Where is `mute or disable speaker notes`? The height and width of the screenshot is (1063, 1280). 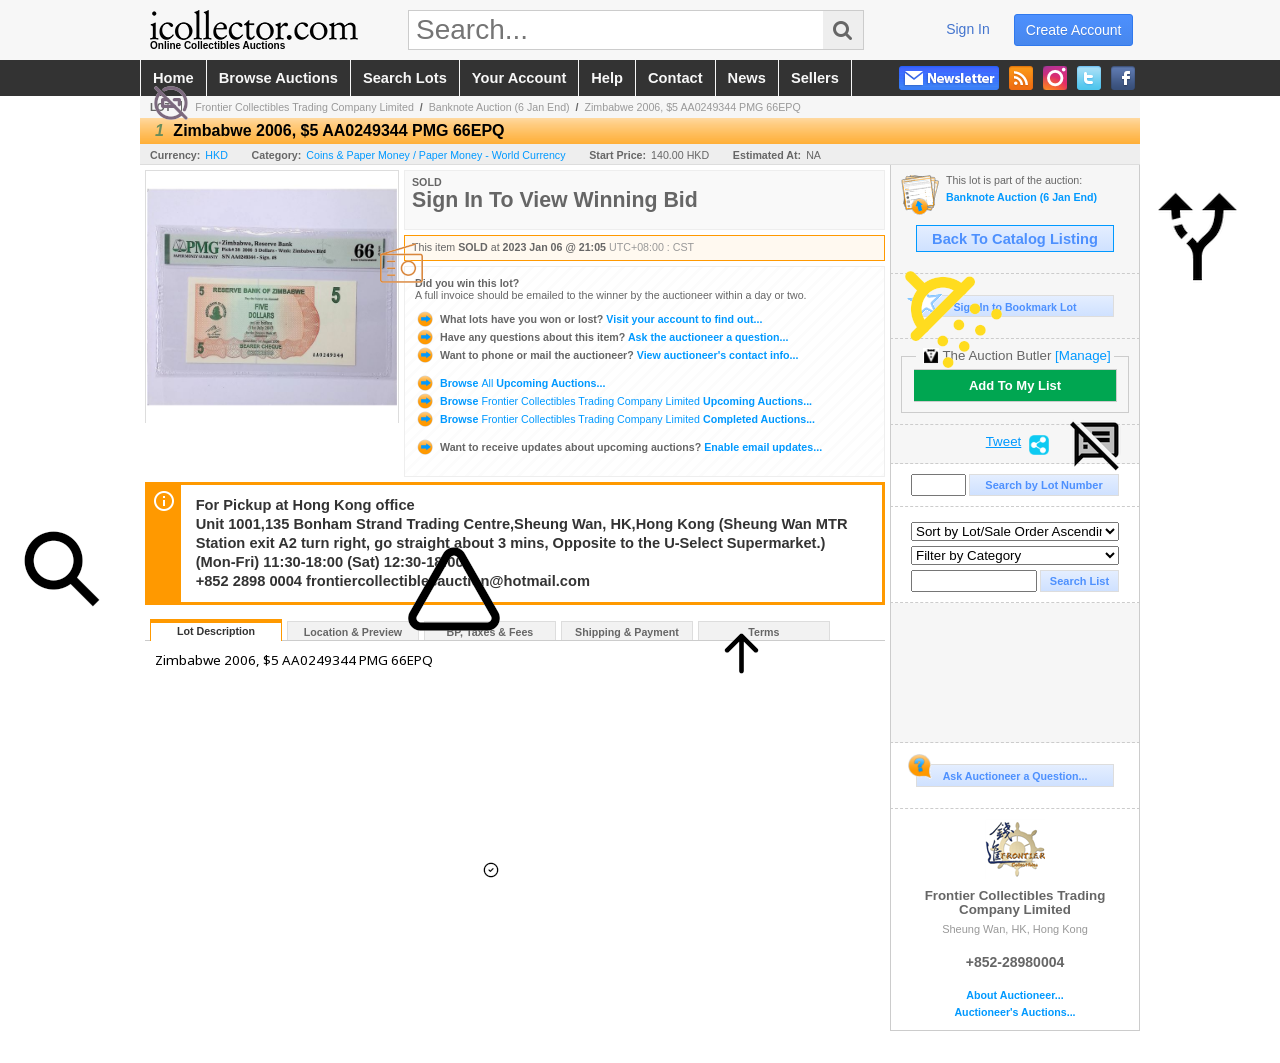 mute or disable speaker notes is located at coordinates (1096, 444).